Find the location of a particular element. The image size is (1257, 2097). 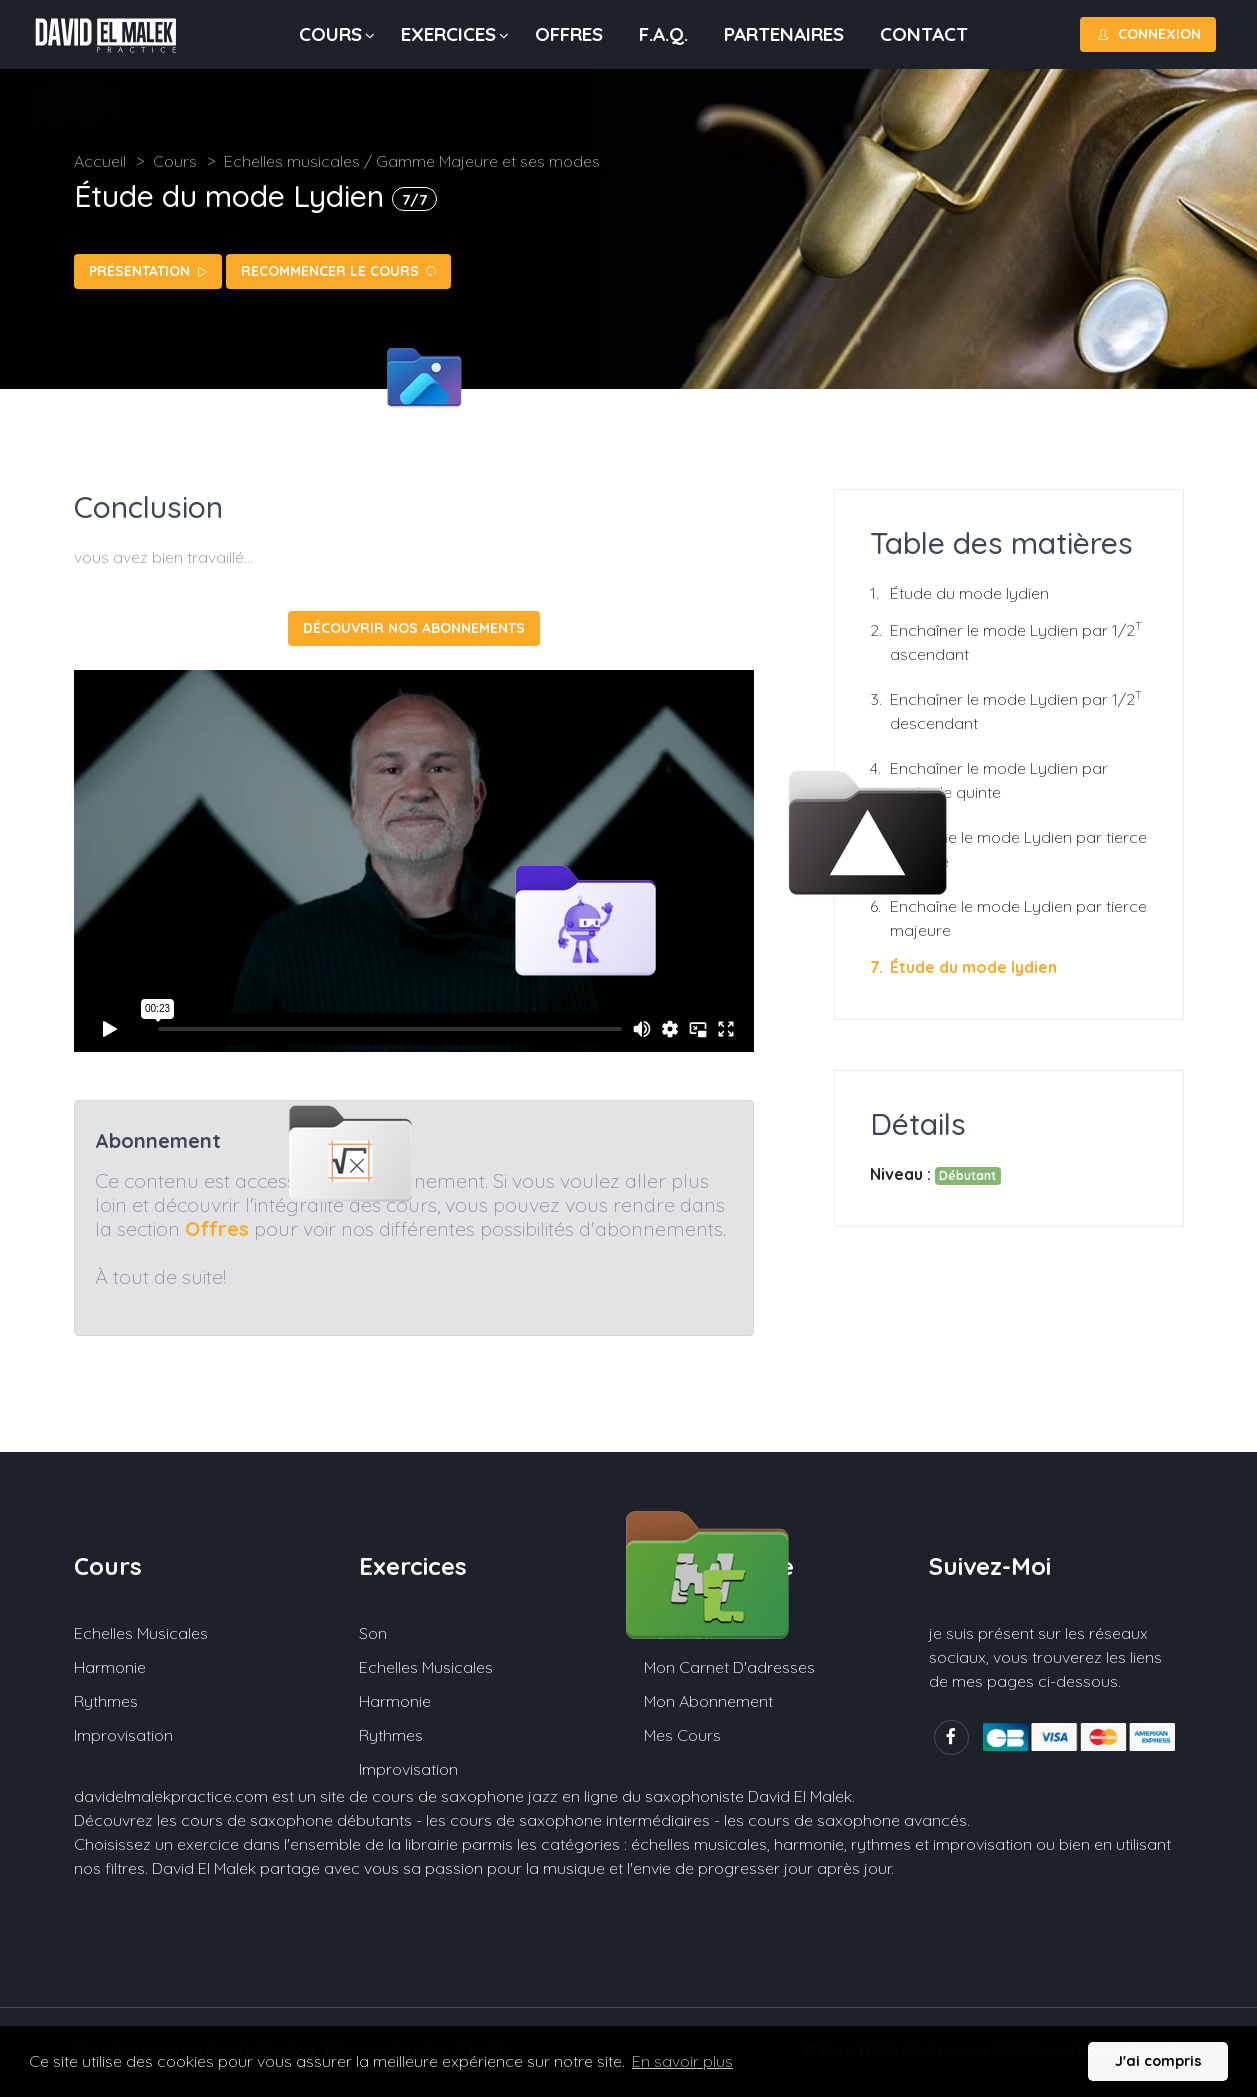

open the maui framework project folder is located at coordinates (585, 924).